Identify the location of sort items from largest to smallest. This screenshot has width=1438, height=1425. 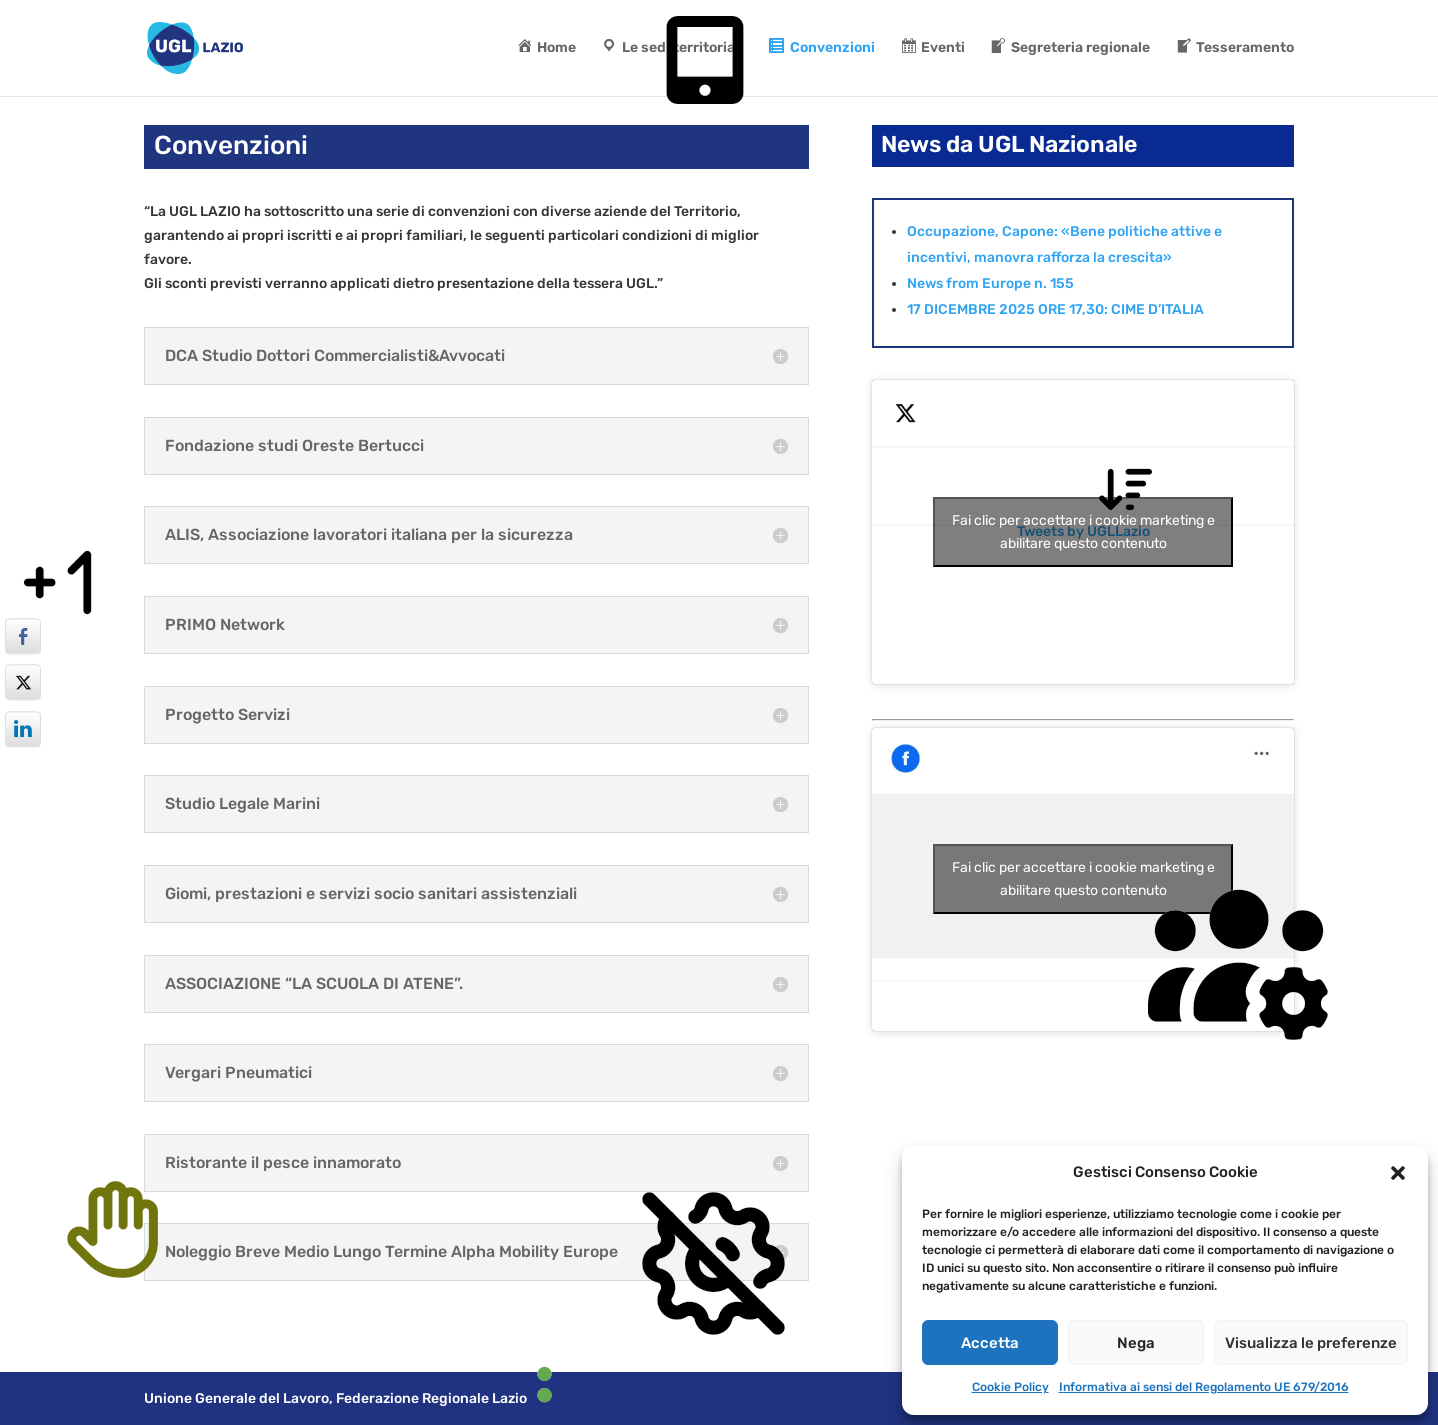
(1125, 489).